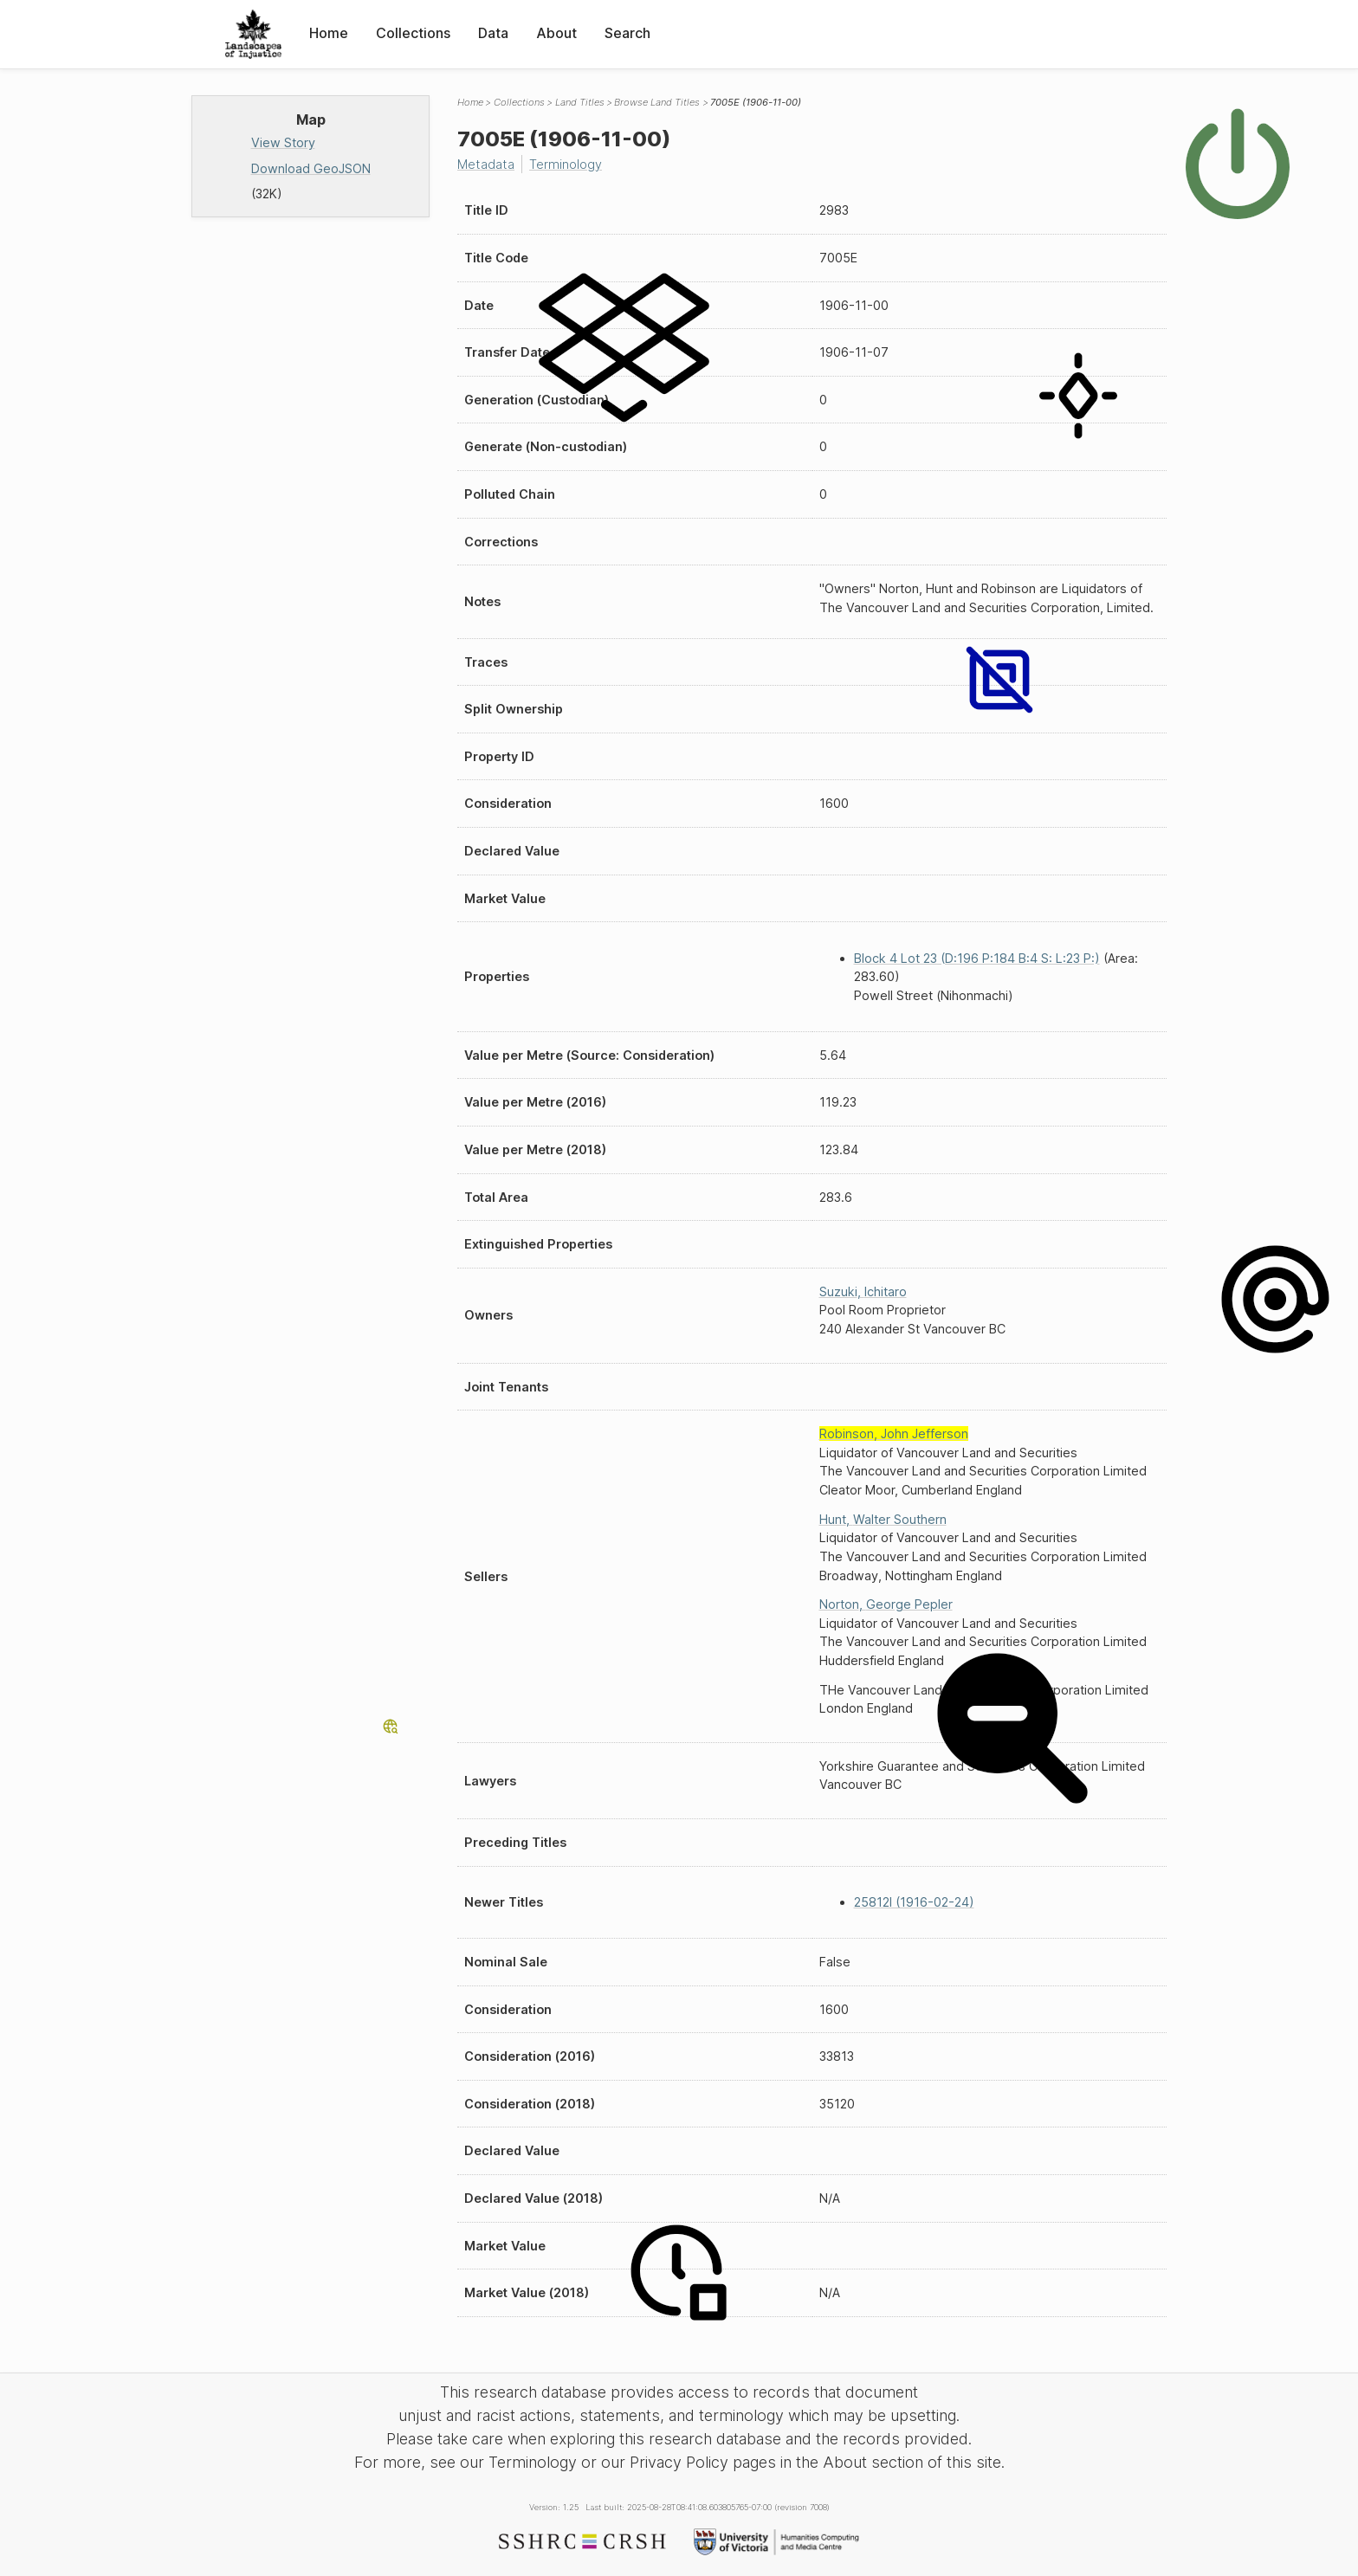 Image resolution: width=1358 pixels, height=2576 pixels. What do you see at coordinates (1012, 1728) in the screenshot?
I see `zoom out to see more content` at bounding box center [1012, 1728].